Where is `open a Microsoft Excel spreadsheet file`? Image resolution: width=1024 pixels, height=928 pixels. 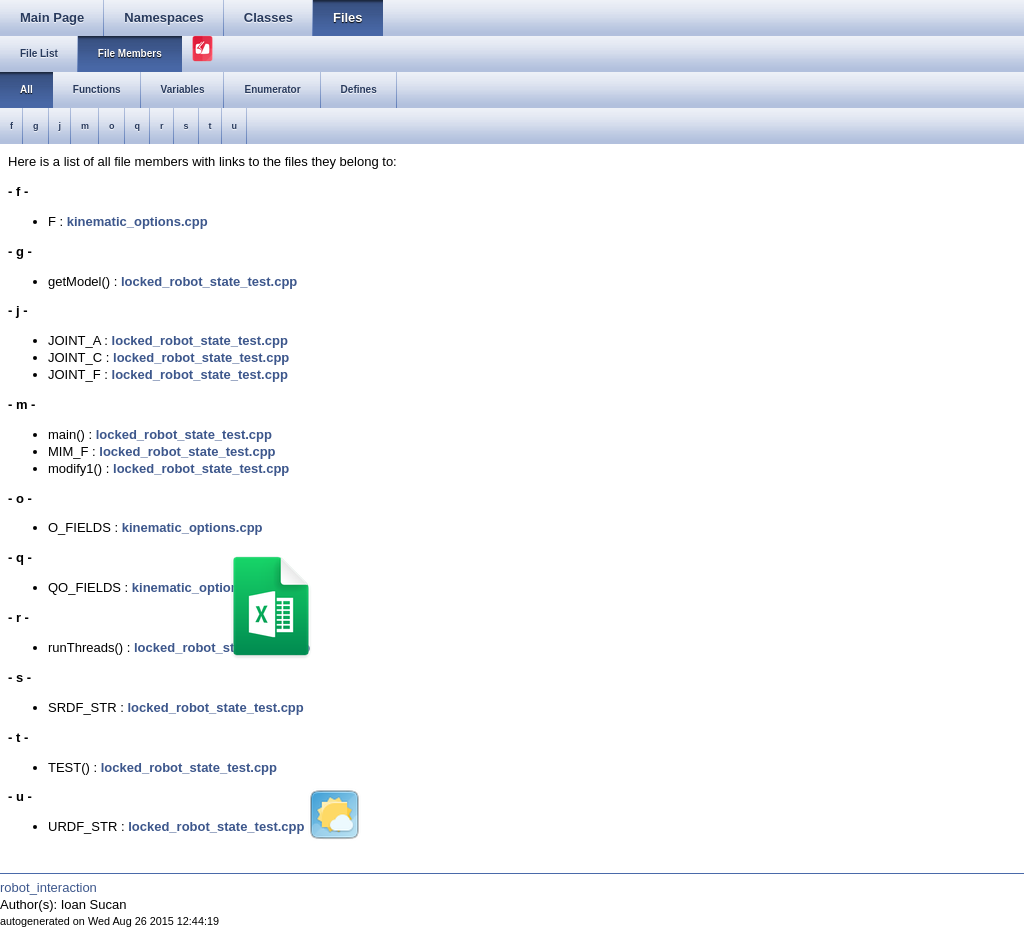
open a Microsoft Excel spreadsheet file is located at coordinates (271, 606).